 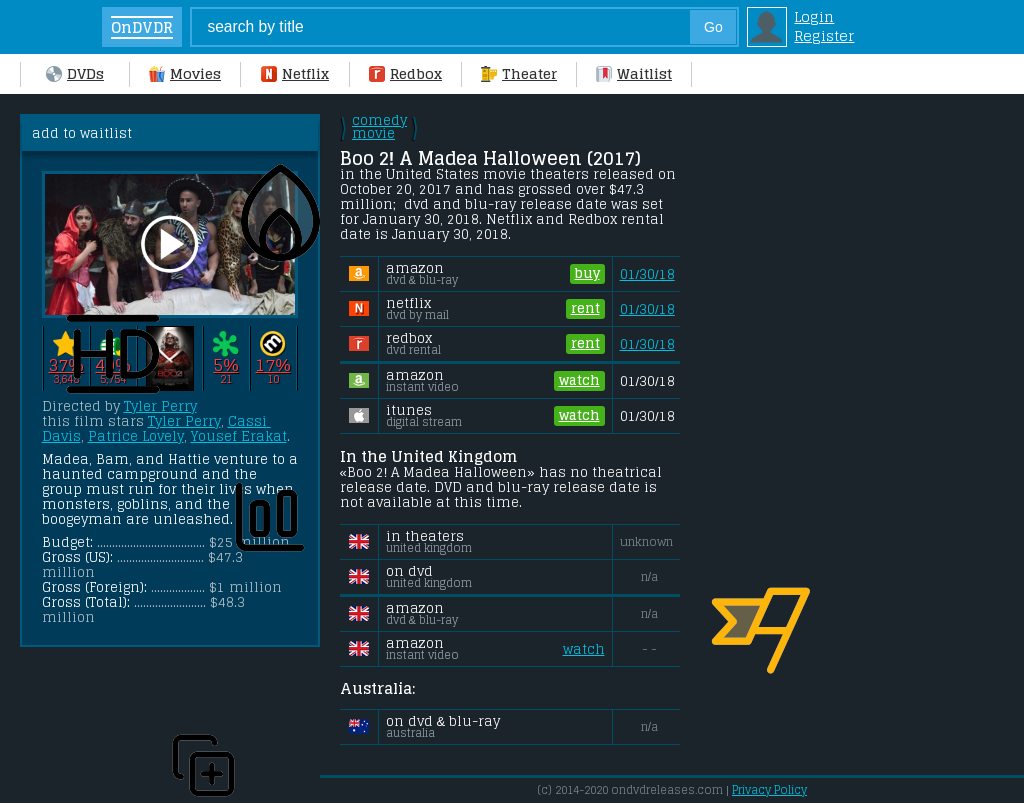 I want to click on duplicate and add a new item, so click(x=203, y=765).